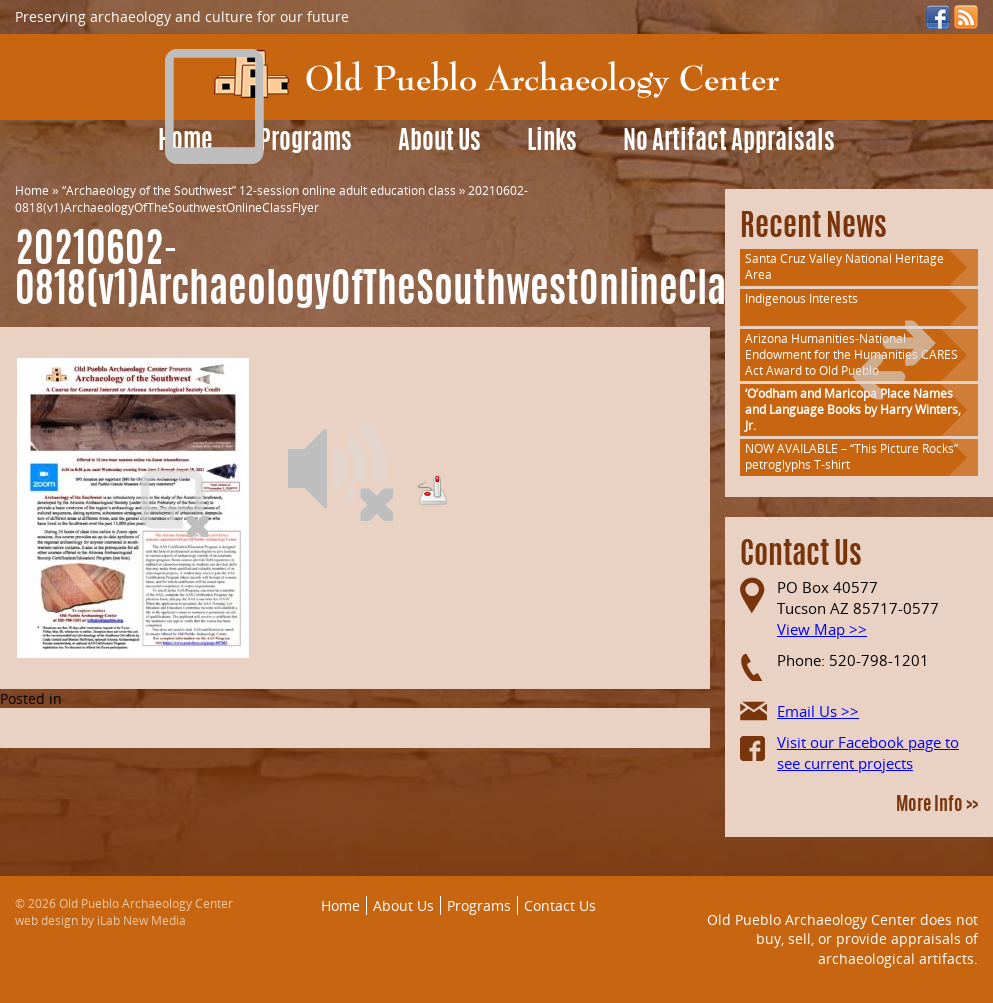 The width and height of the screenshot is (993, 1003). I want to click on indicates an iPad or Apple tablet device, so click(222, 106).